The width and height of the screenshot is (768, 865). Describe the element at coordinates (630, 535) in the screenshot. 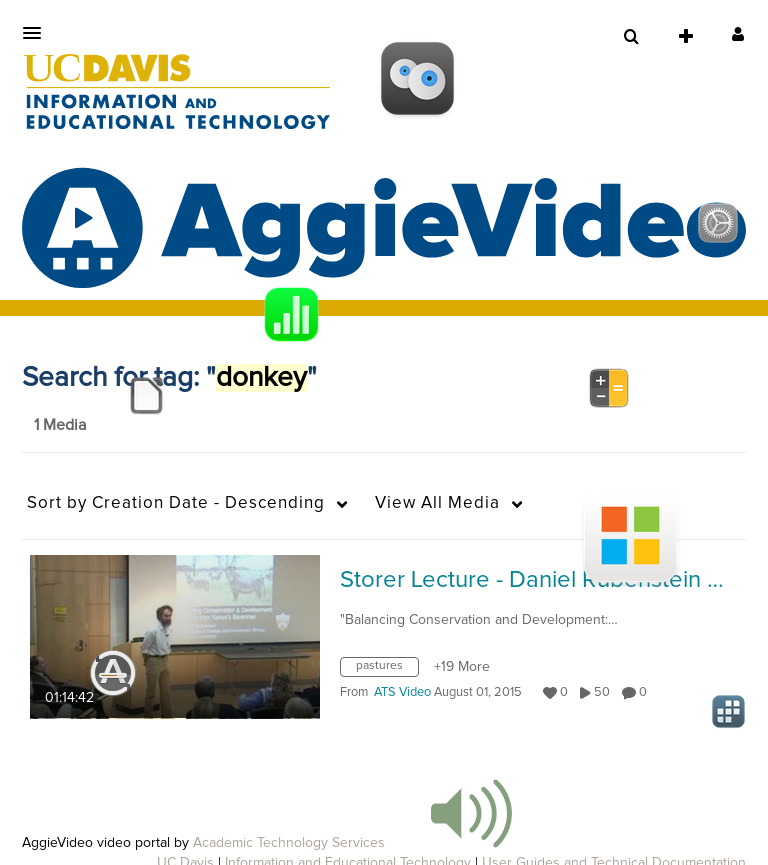

I see `open the MSN app` at that location.